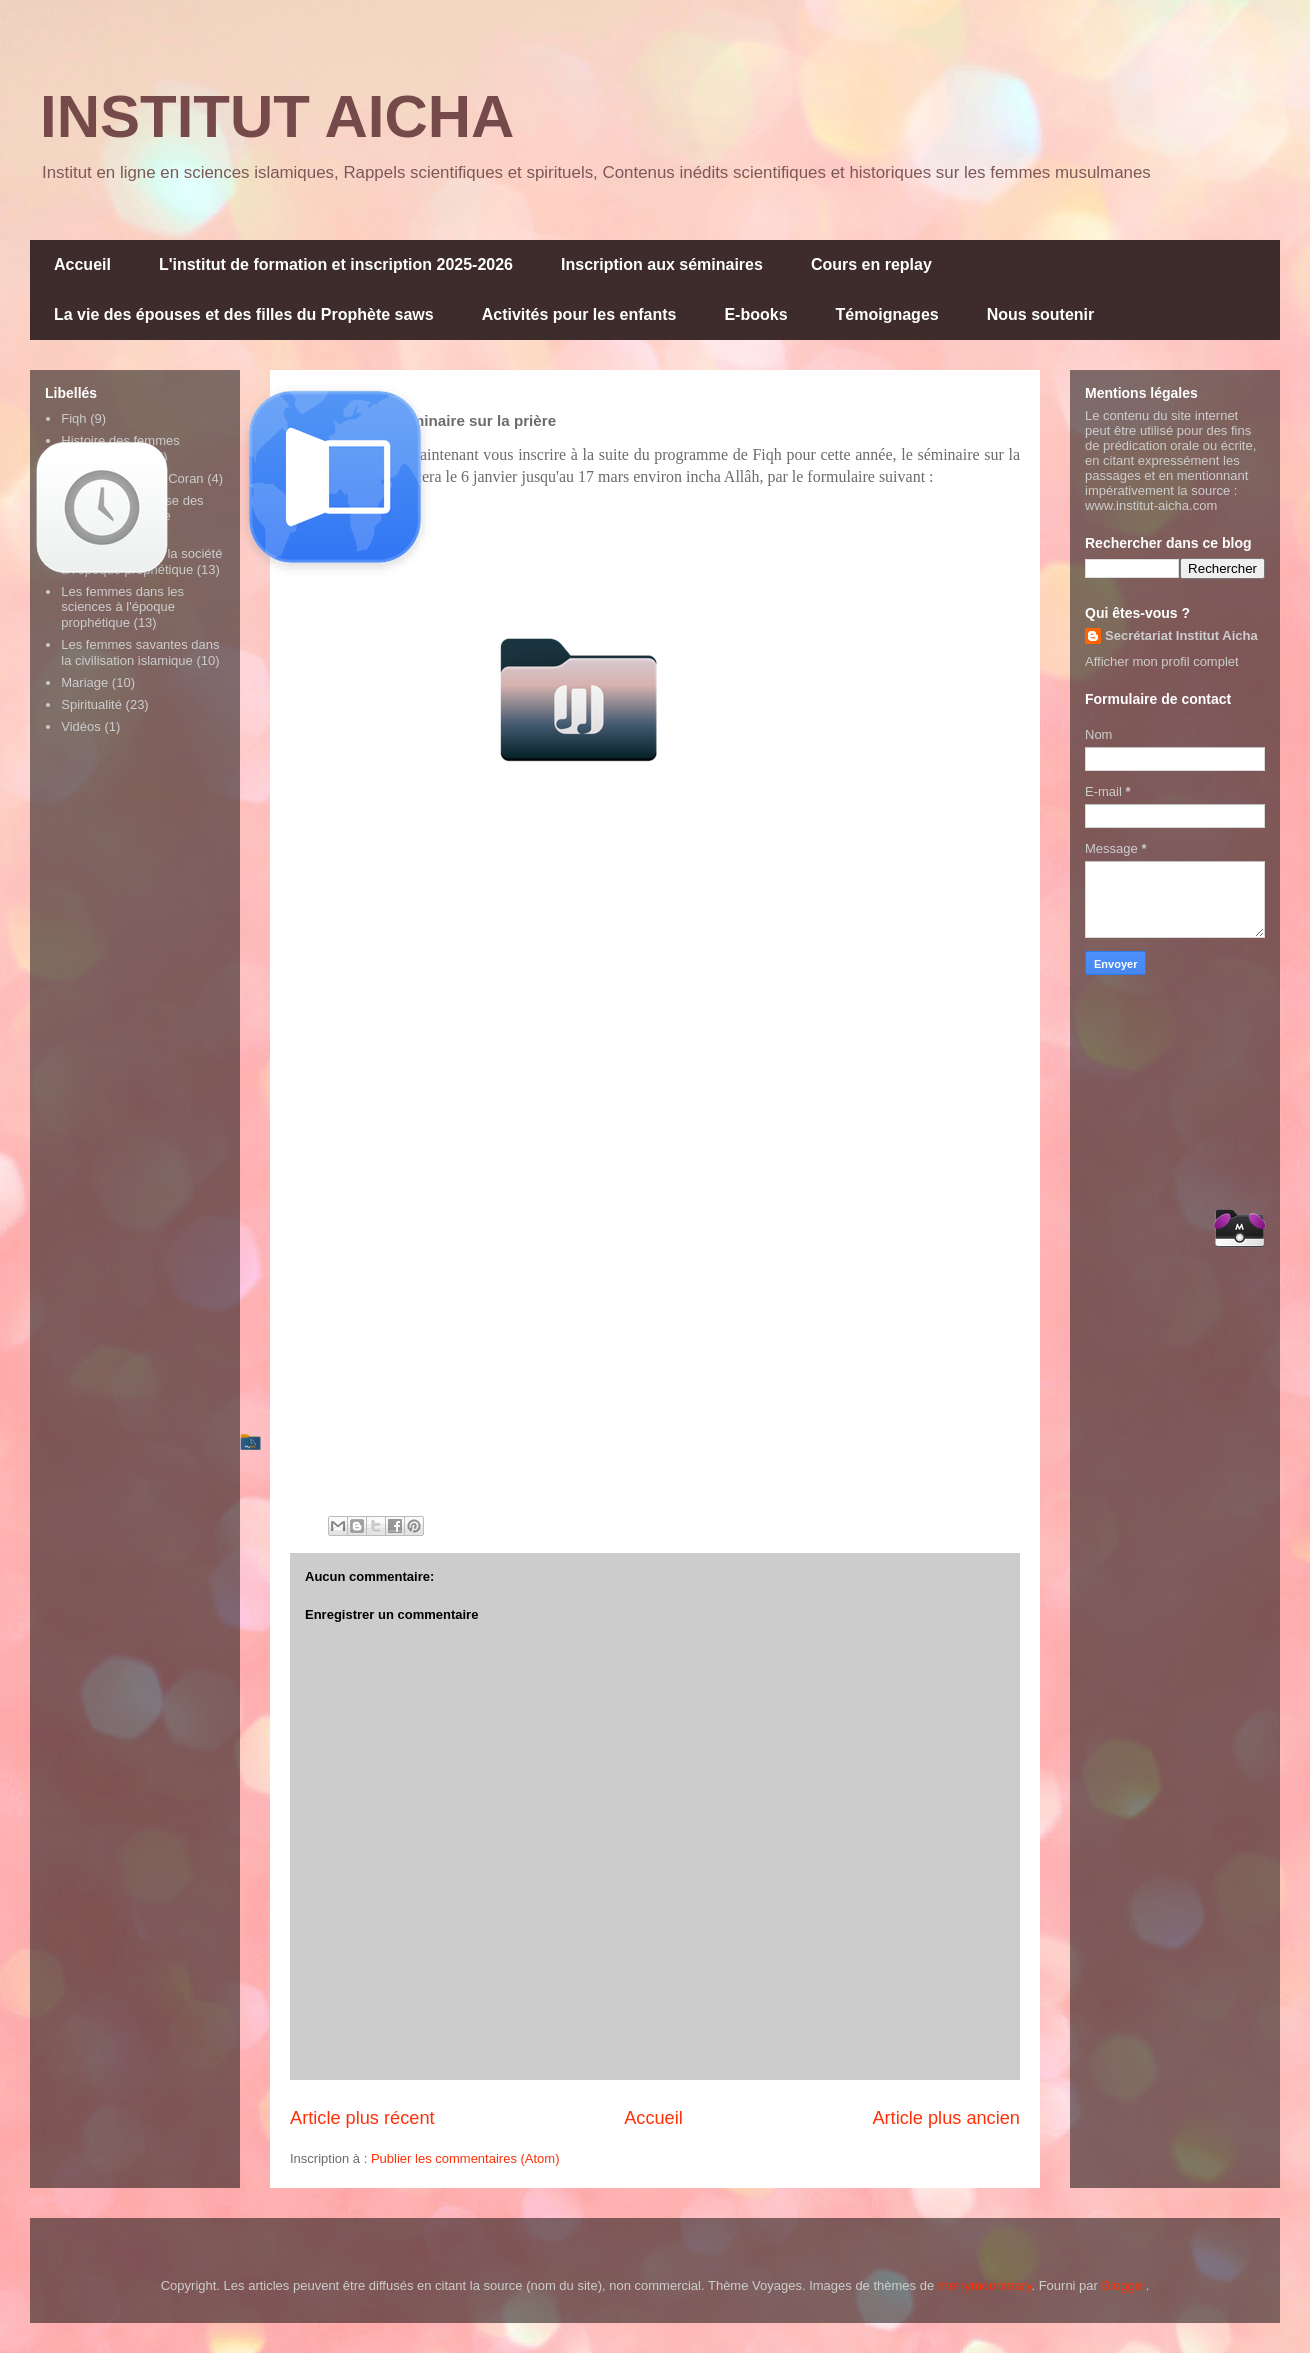  Describe the element at coordinates (250, 1442) in the screenshot. I see `open mysql database files folder` at that location.